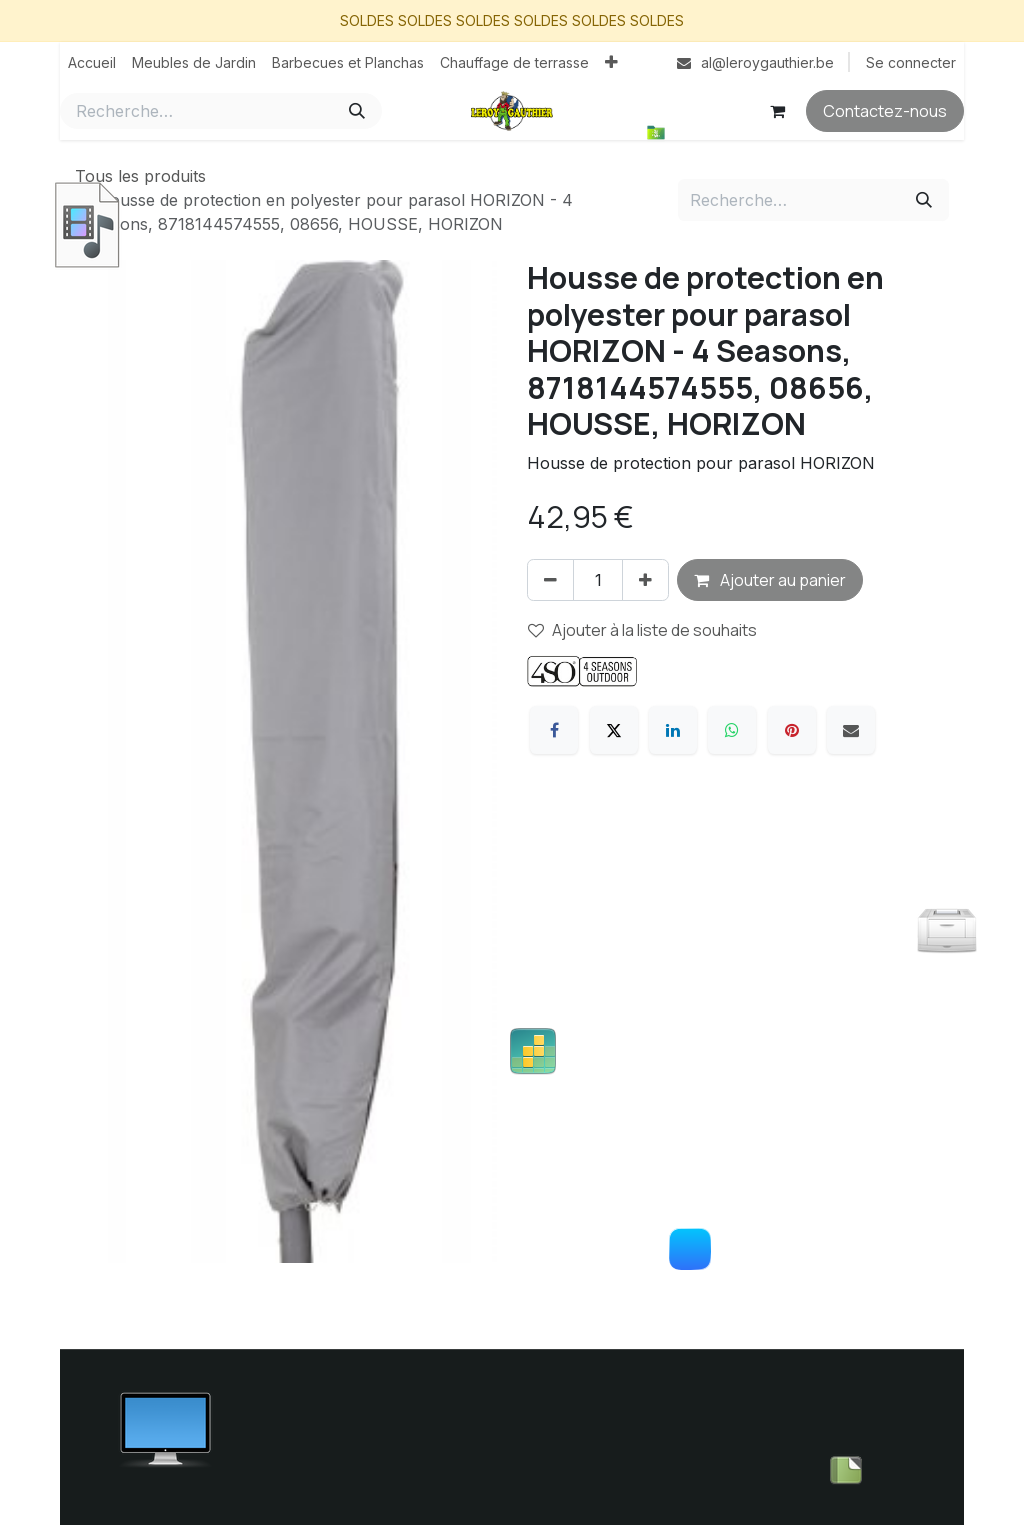  Describe the element at coordinates (656, 133) in the screenshot. I see `open your GameJolt games folder` at that location.